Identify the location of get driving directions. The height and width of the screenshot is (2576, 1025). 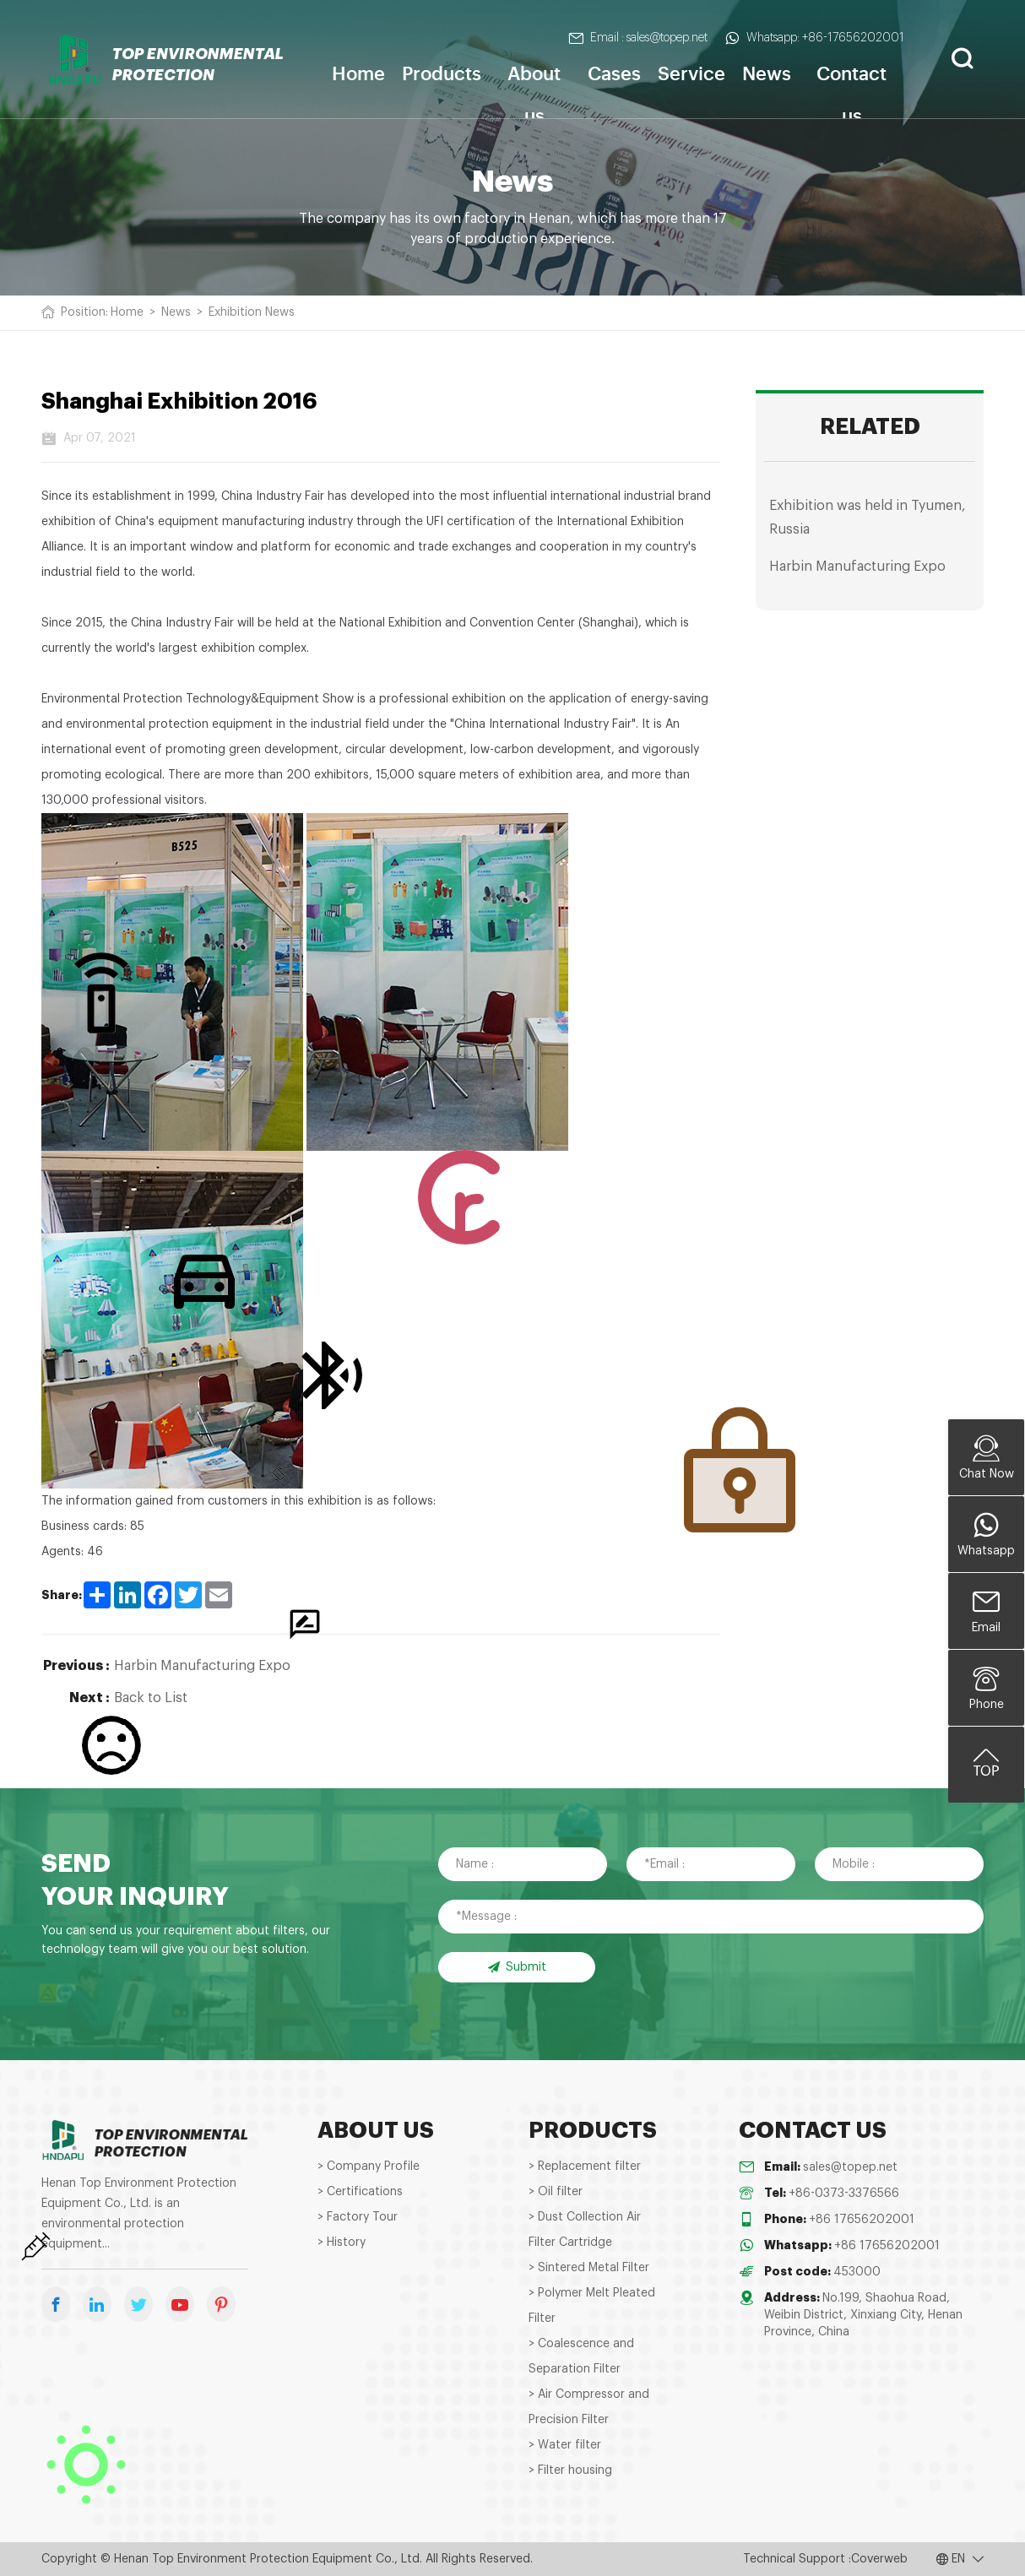
(204, 1278).